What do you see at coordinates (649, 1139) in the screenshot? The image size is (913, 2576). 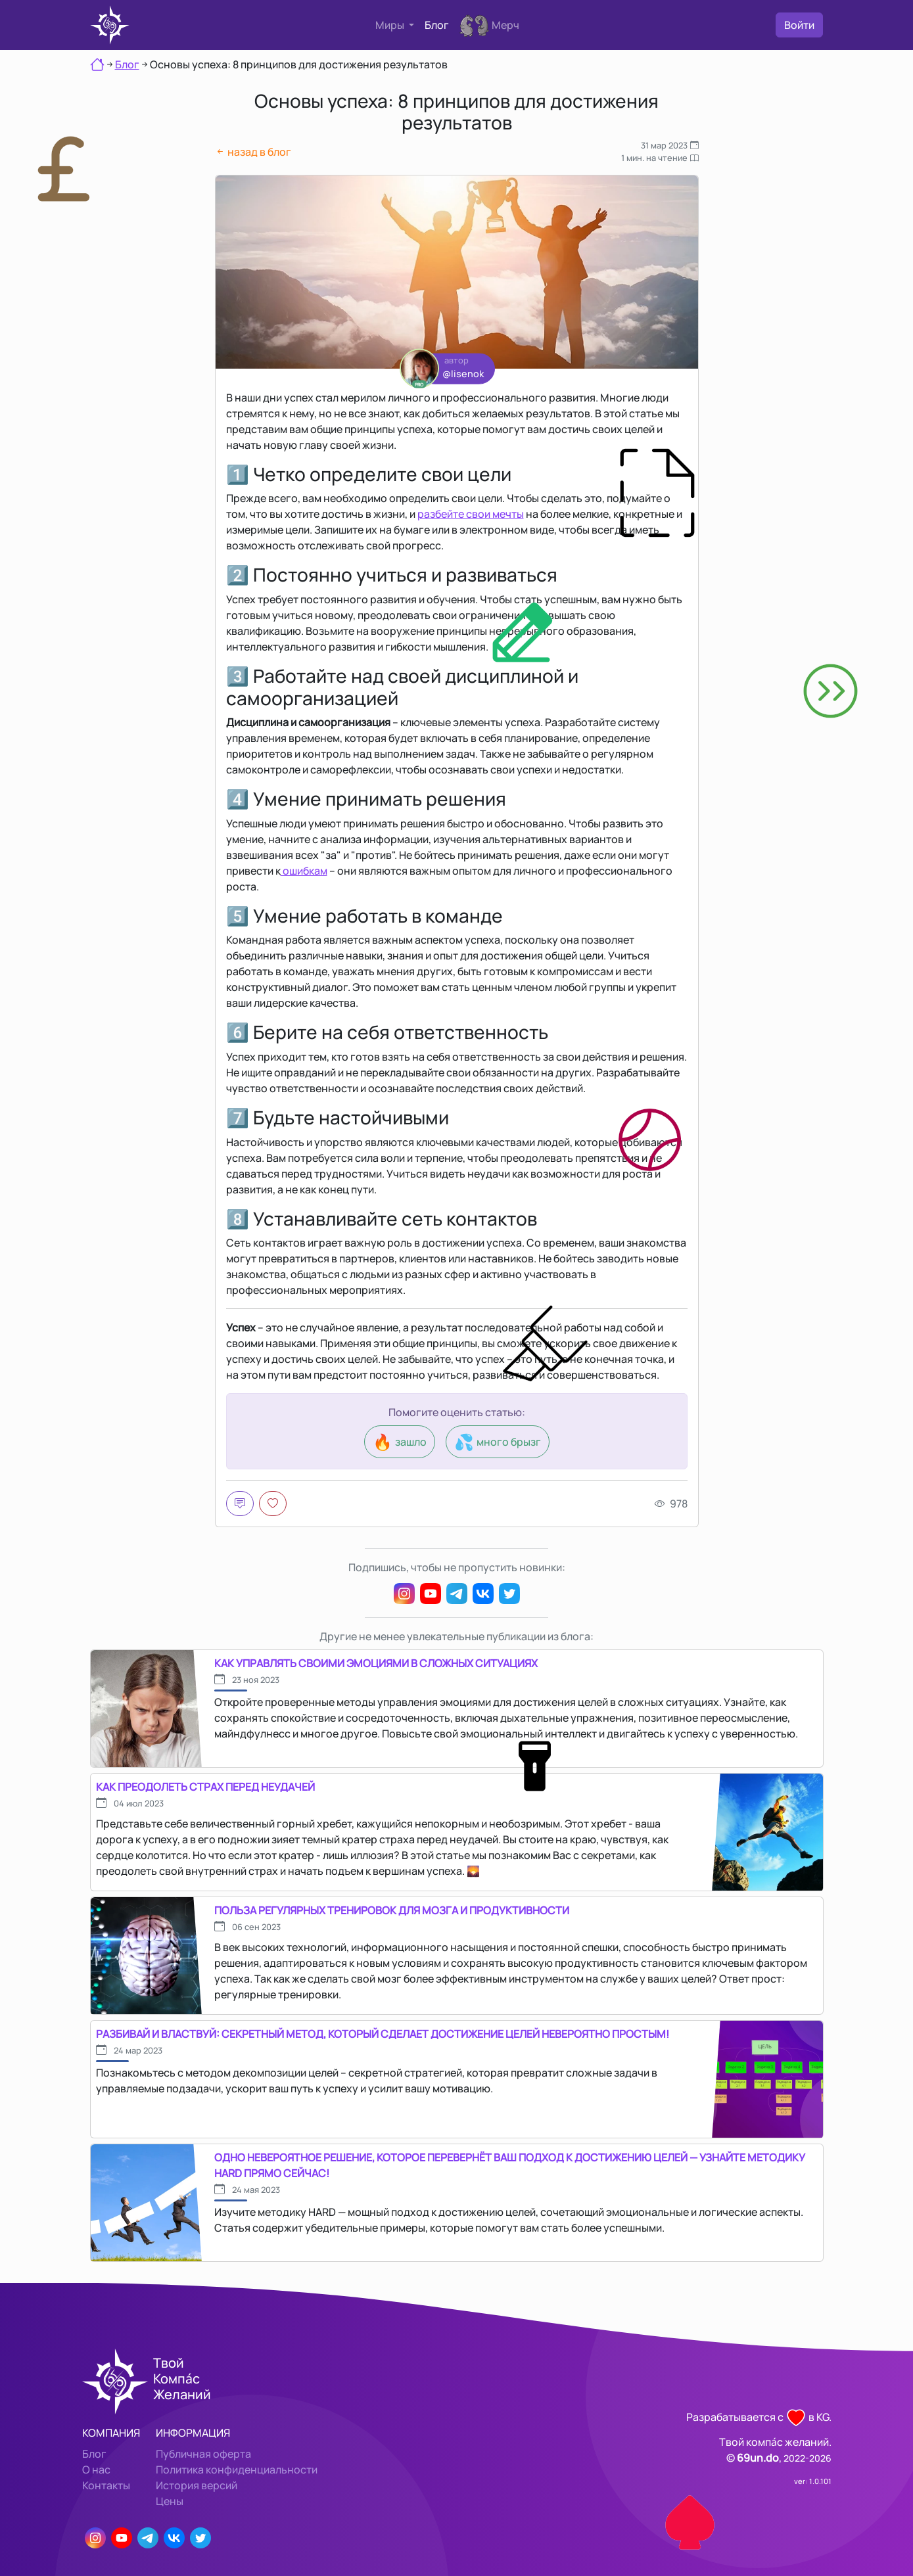 I see `access tennis or sports-related content` at bounding box center [649, 1139].